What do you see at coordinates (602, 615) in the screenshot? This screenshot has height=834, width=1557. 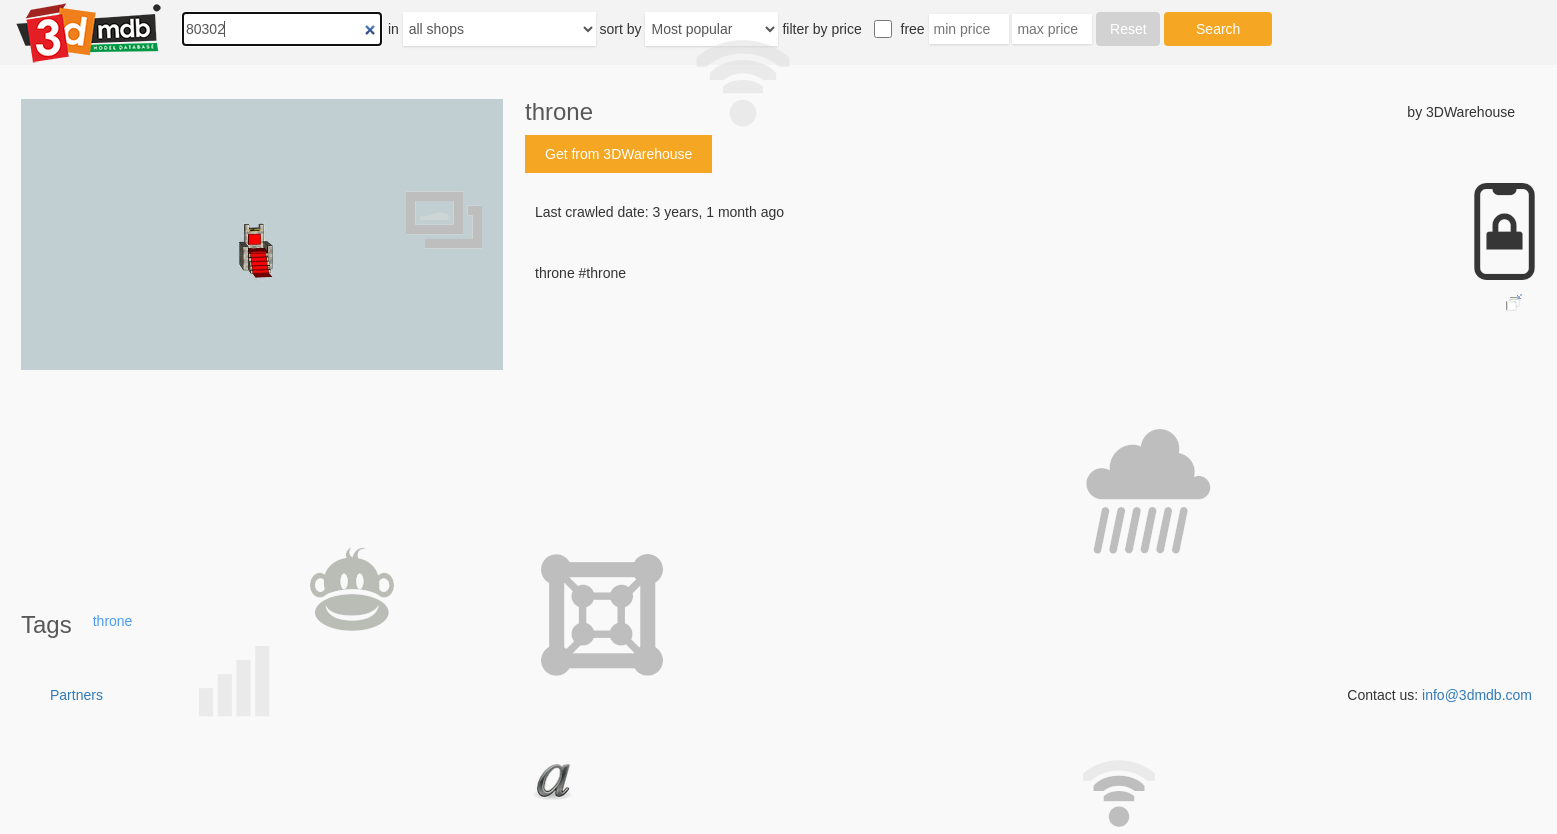 I see `indicates a virtual machine or appliance file` at bounding box center [602, 615].